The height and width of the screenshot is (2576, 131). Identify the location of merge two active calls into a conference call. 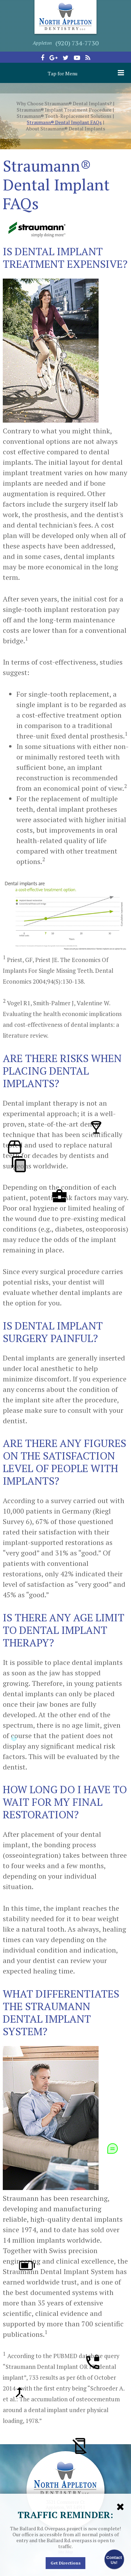
(20, 2392).